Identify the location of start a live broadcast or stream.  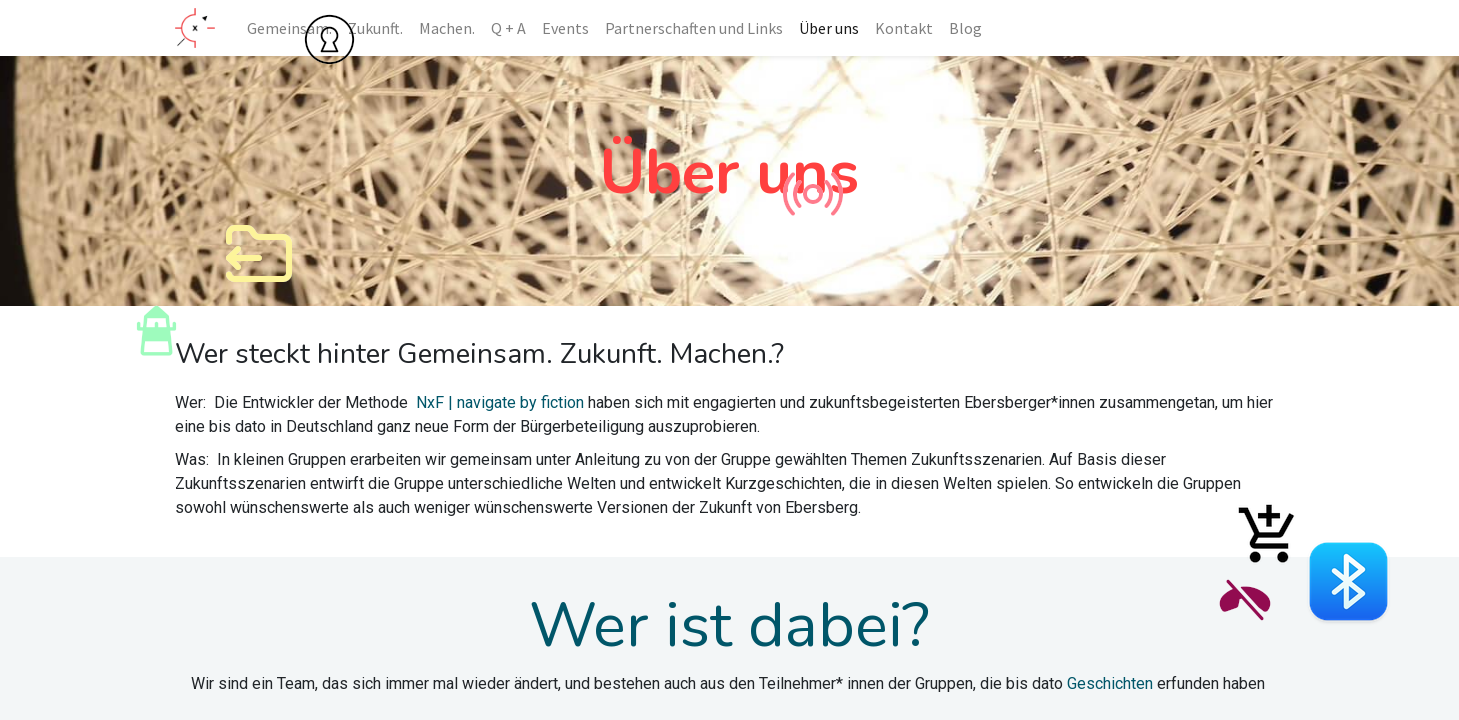
(813, 194).